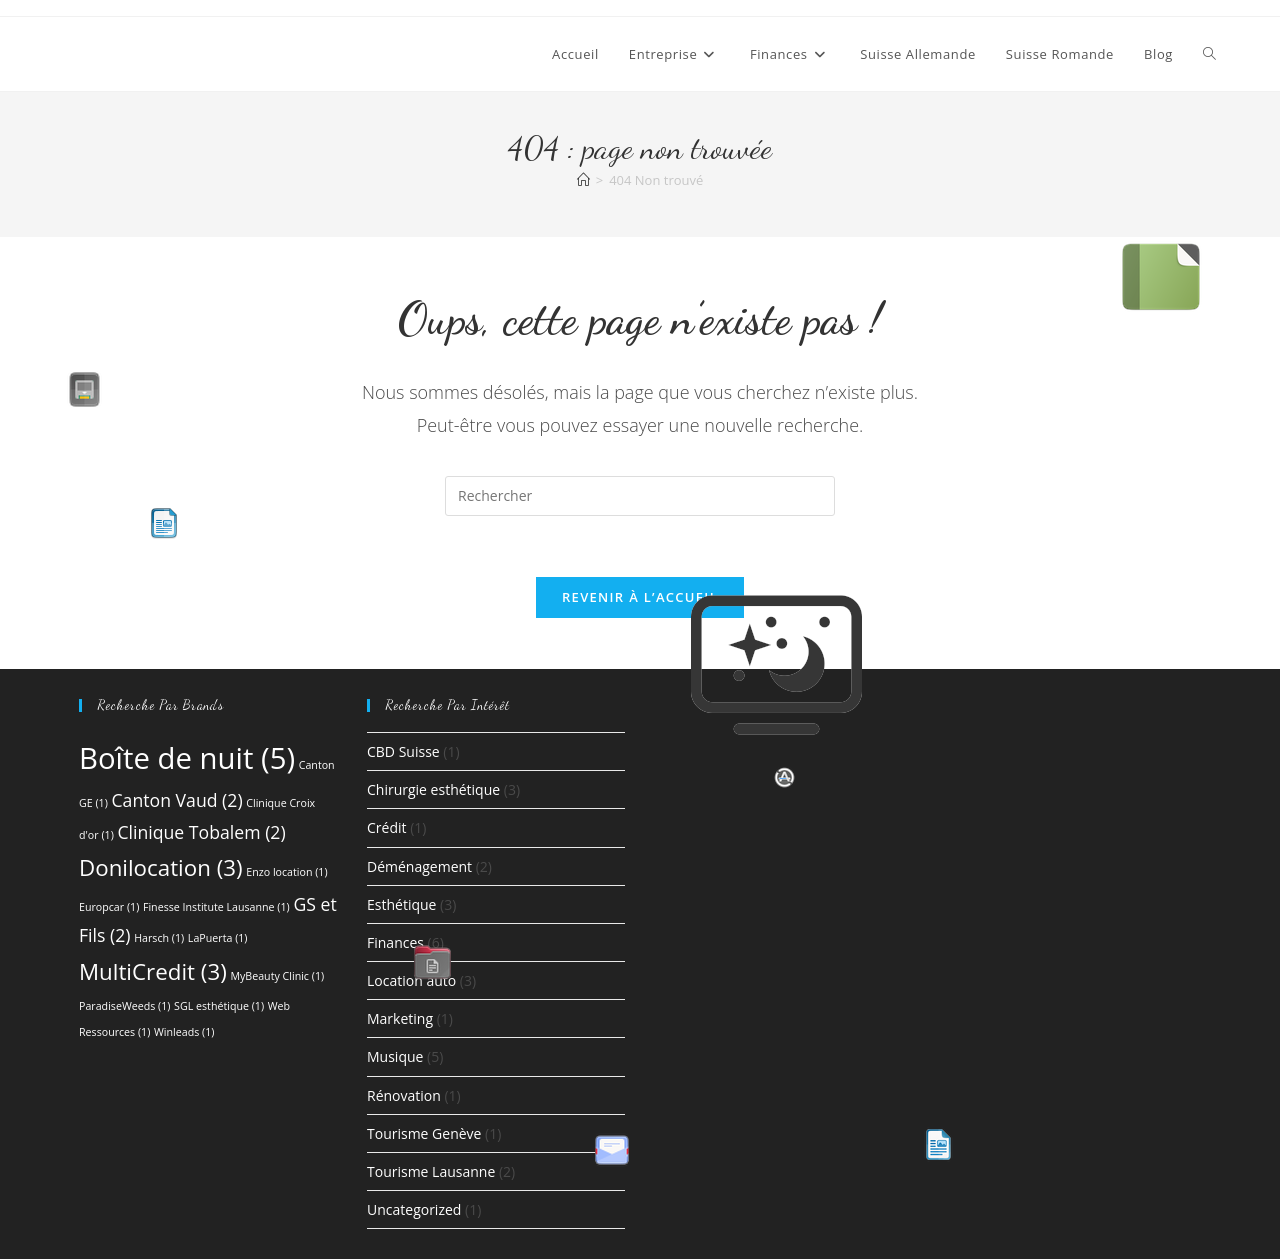 The image size is (1280, 1259). I want to click on open email application, so click(612, 1150).